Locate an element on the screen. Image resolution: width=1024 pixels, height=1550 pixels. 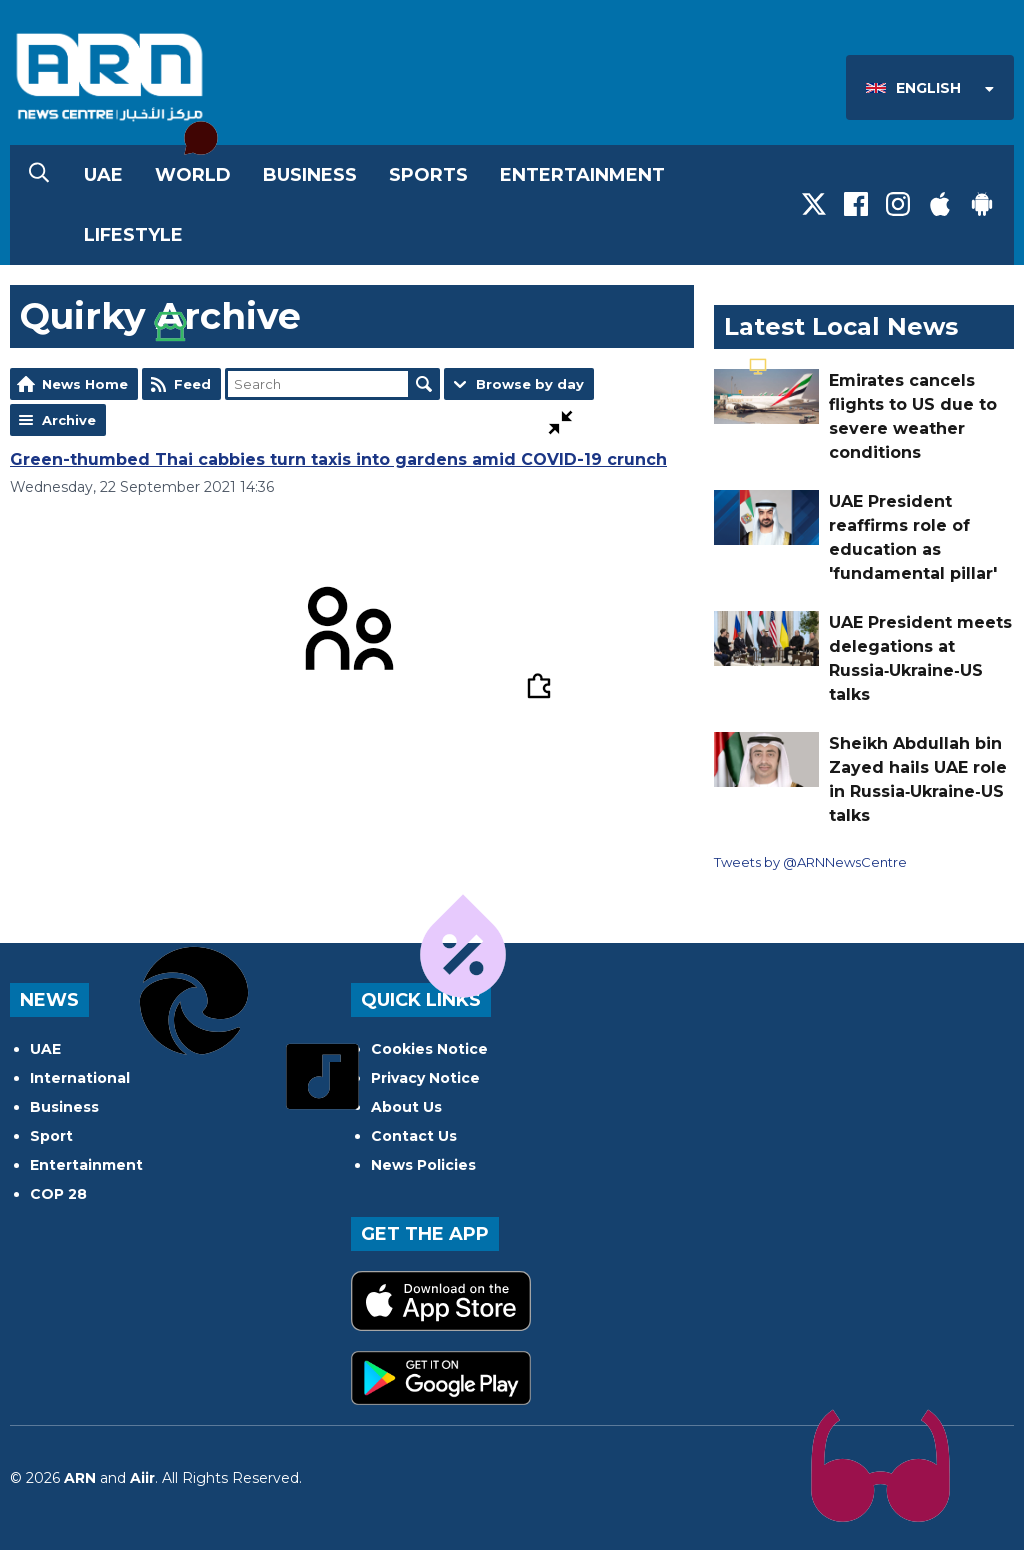
visit the online store is located at coordinates (170, 326).